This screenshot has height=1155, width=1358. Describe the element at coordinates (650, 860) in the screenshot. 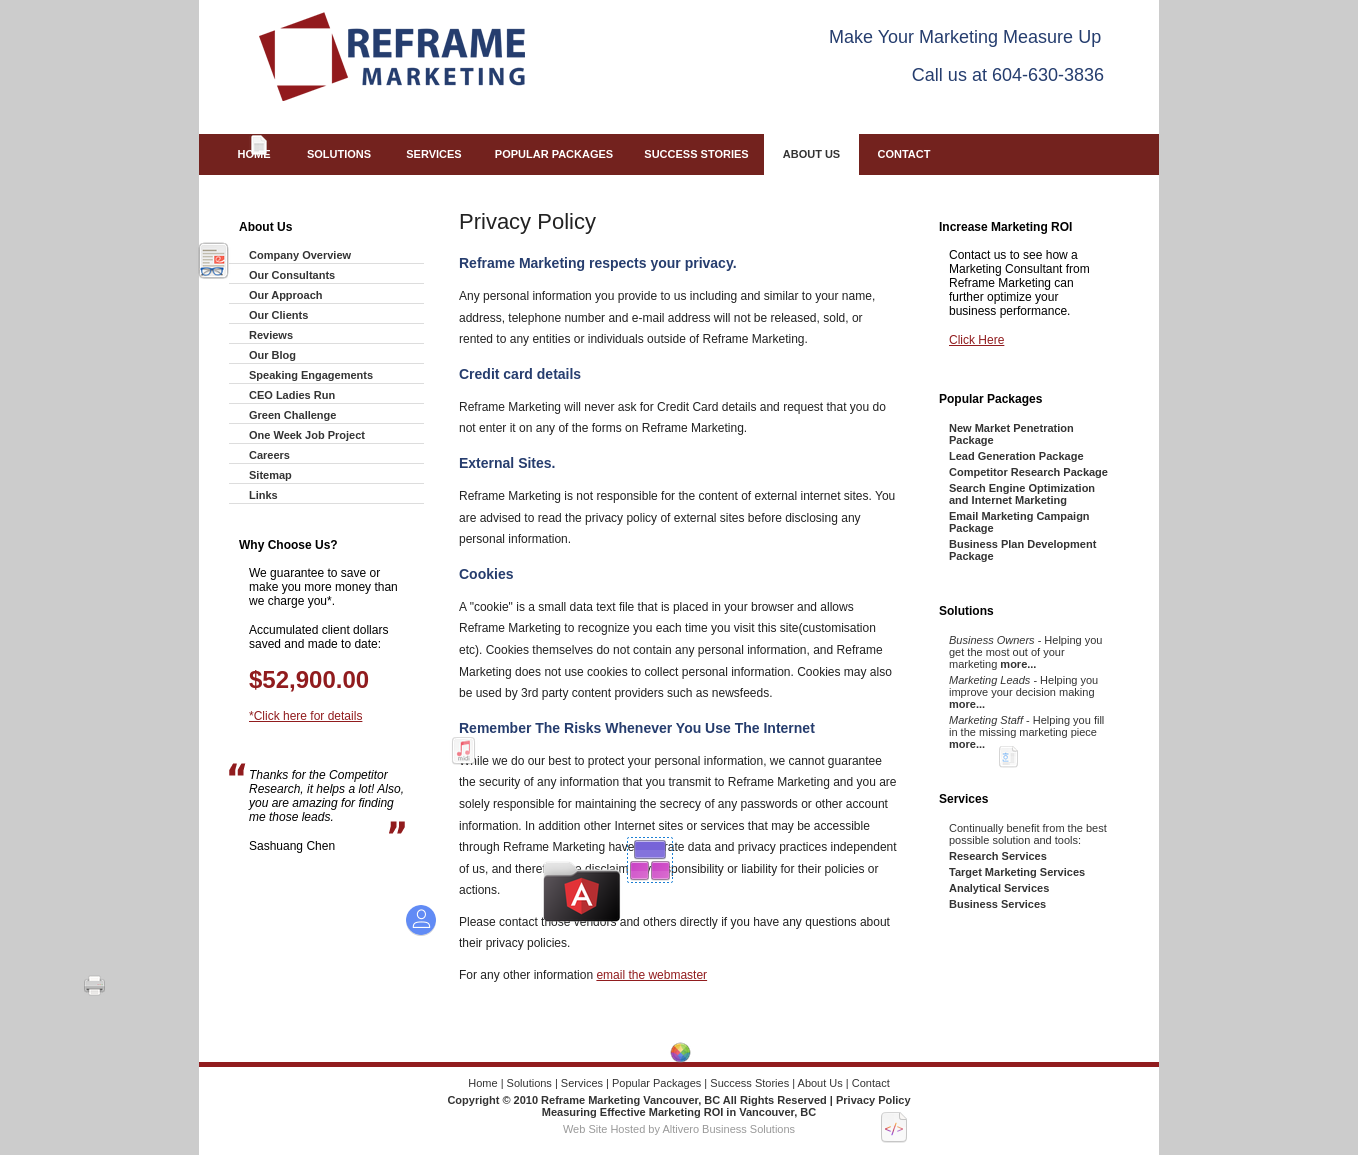

I see `select all items in the current view` at that location.